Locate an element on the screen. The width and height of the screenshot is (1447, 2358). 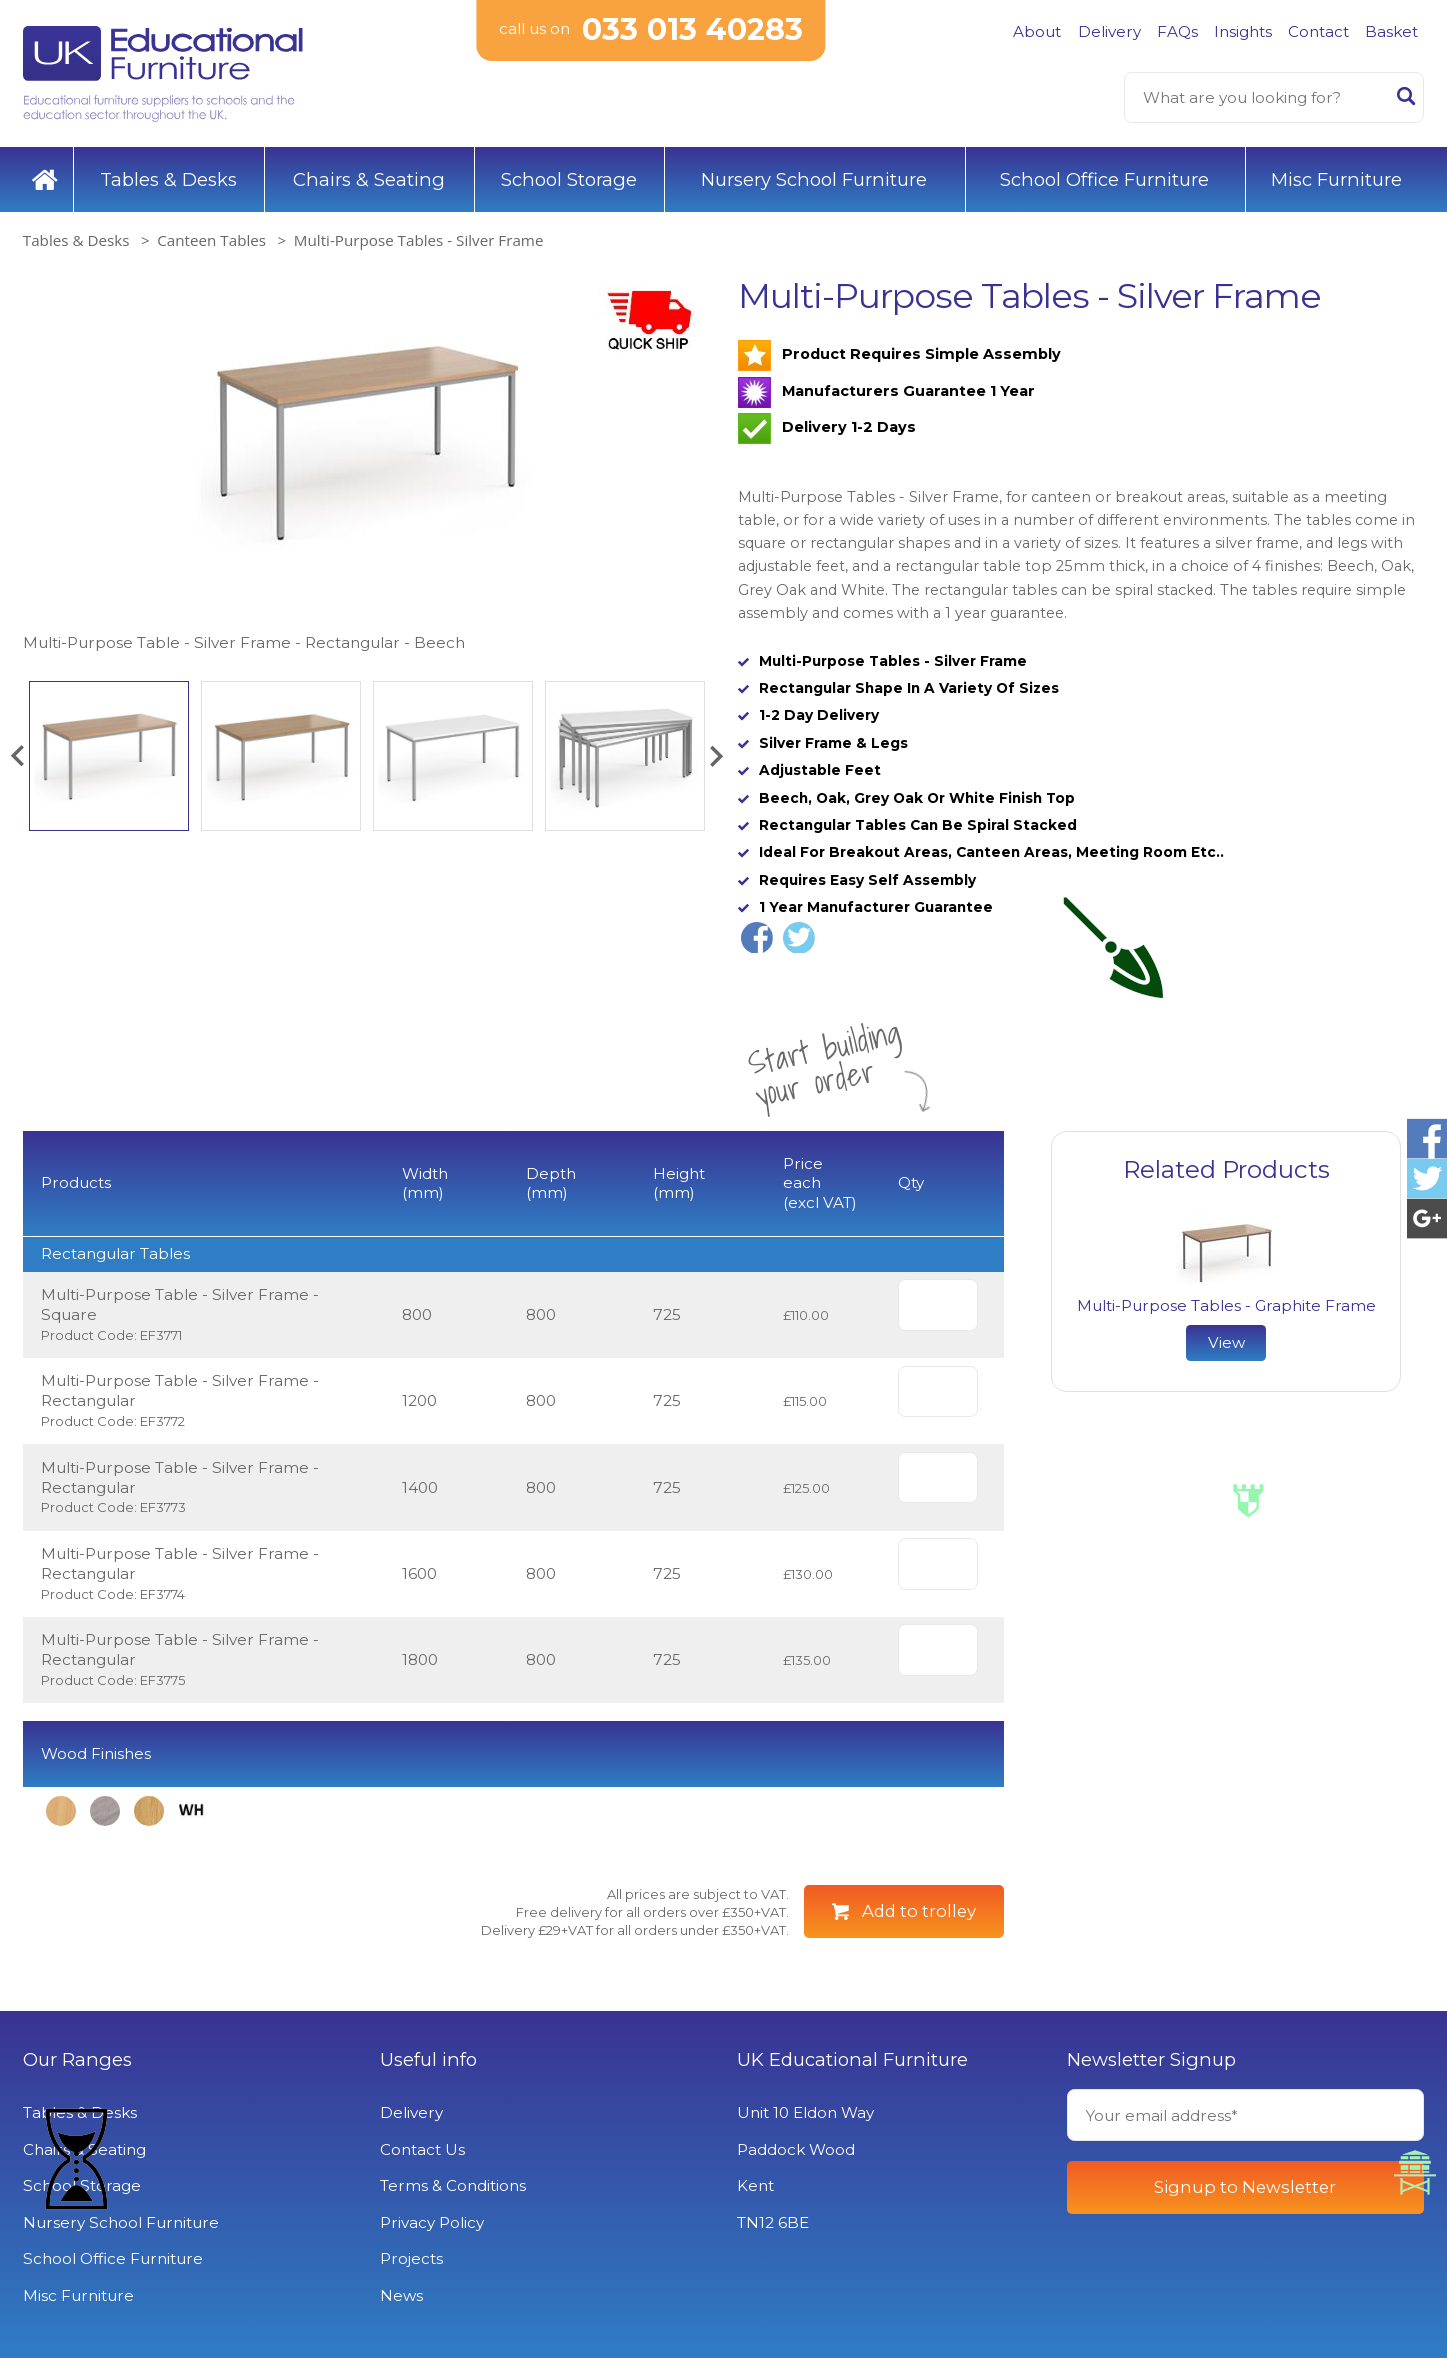
activate shield or defense mode is located at coordinates (1248, 1501).